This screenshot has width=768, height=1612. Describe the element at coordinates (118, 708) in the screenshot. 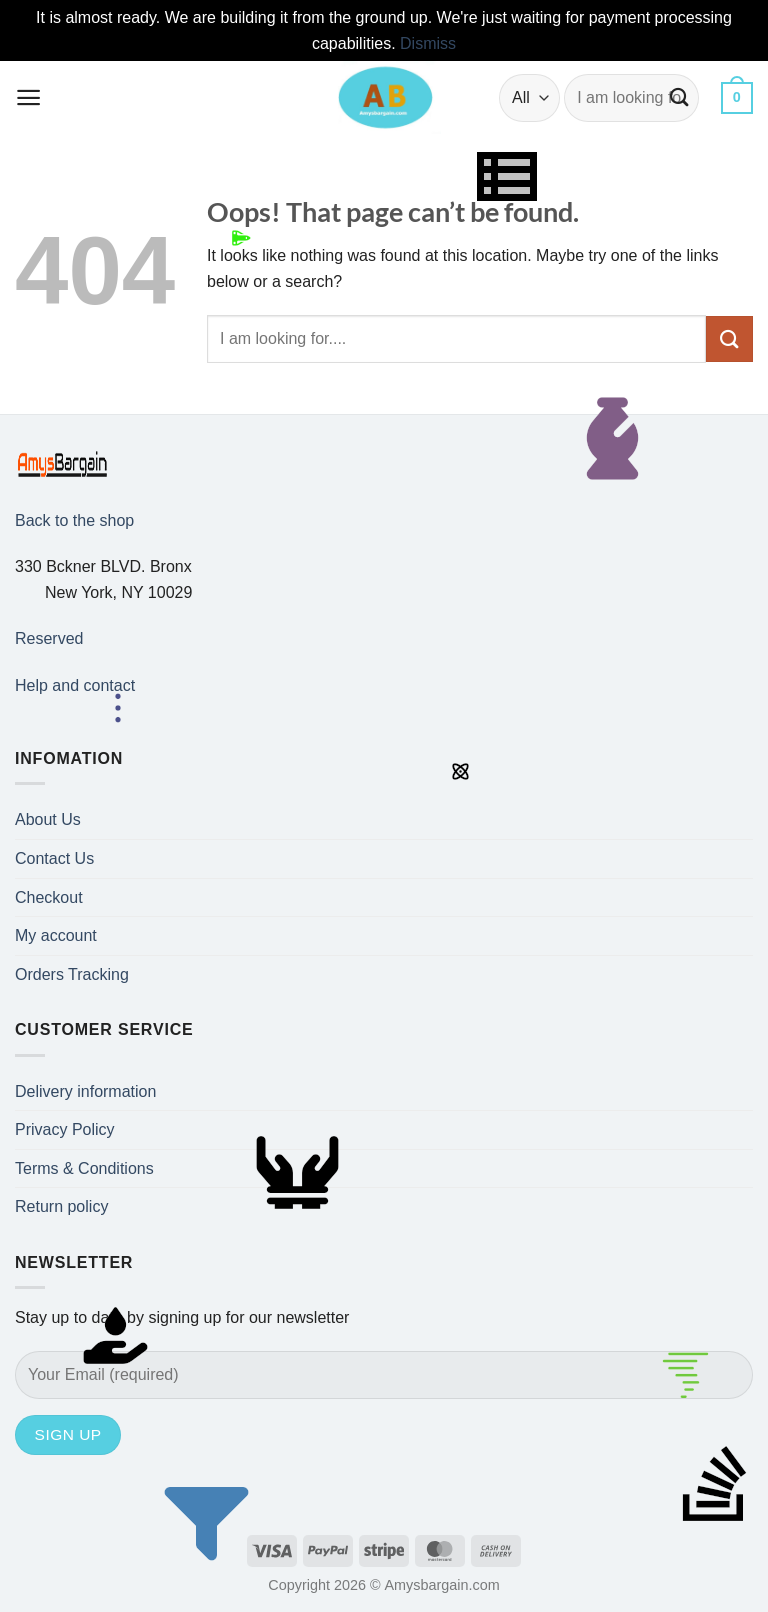

I see `open more options menu` at that location.